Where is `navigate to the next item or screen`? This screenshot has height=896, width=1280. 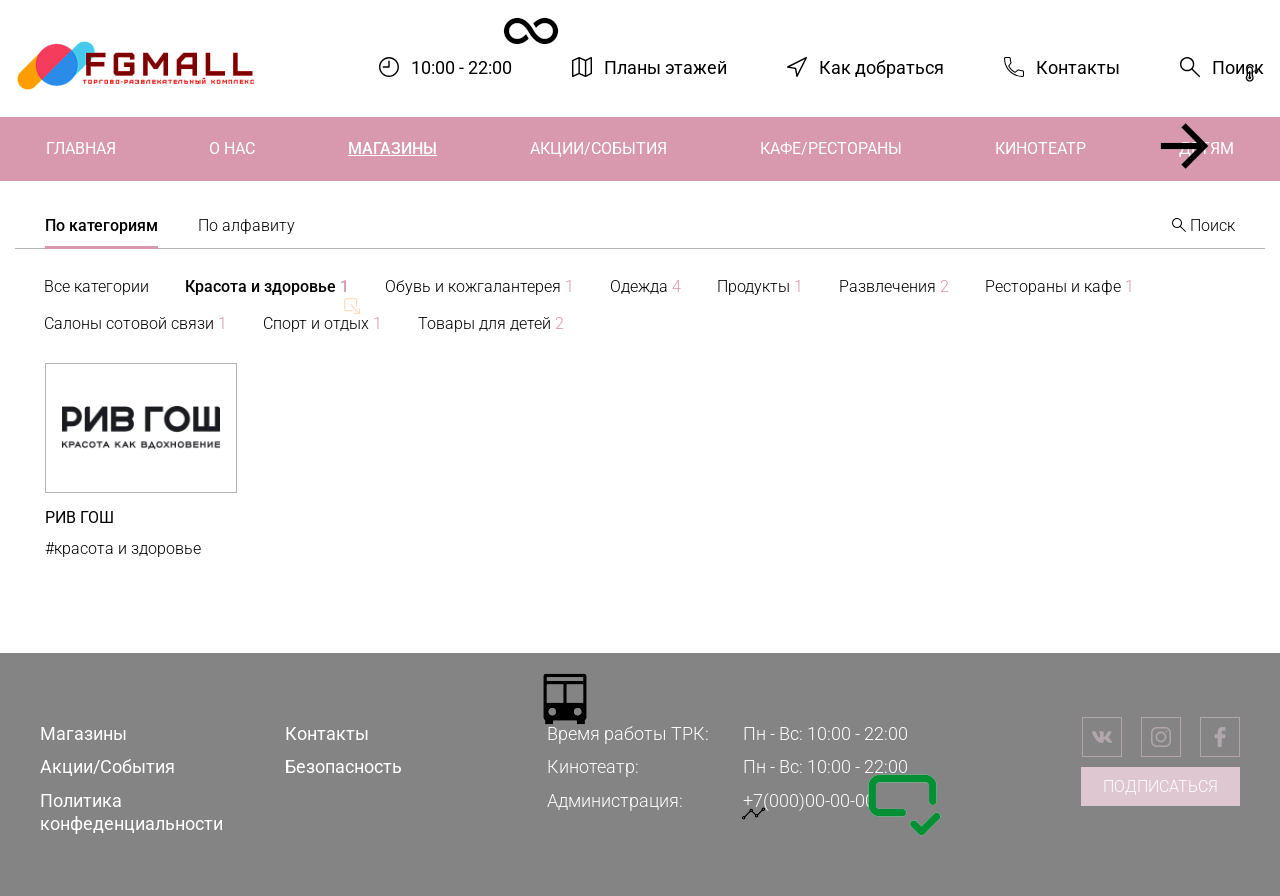 navigate to the next item or screen is located at coordinates (1184, 146).